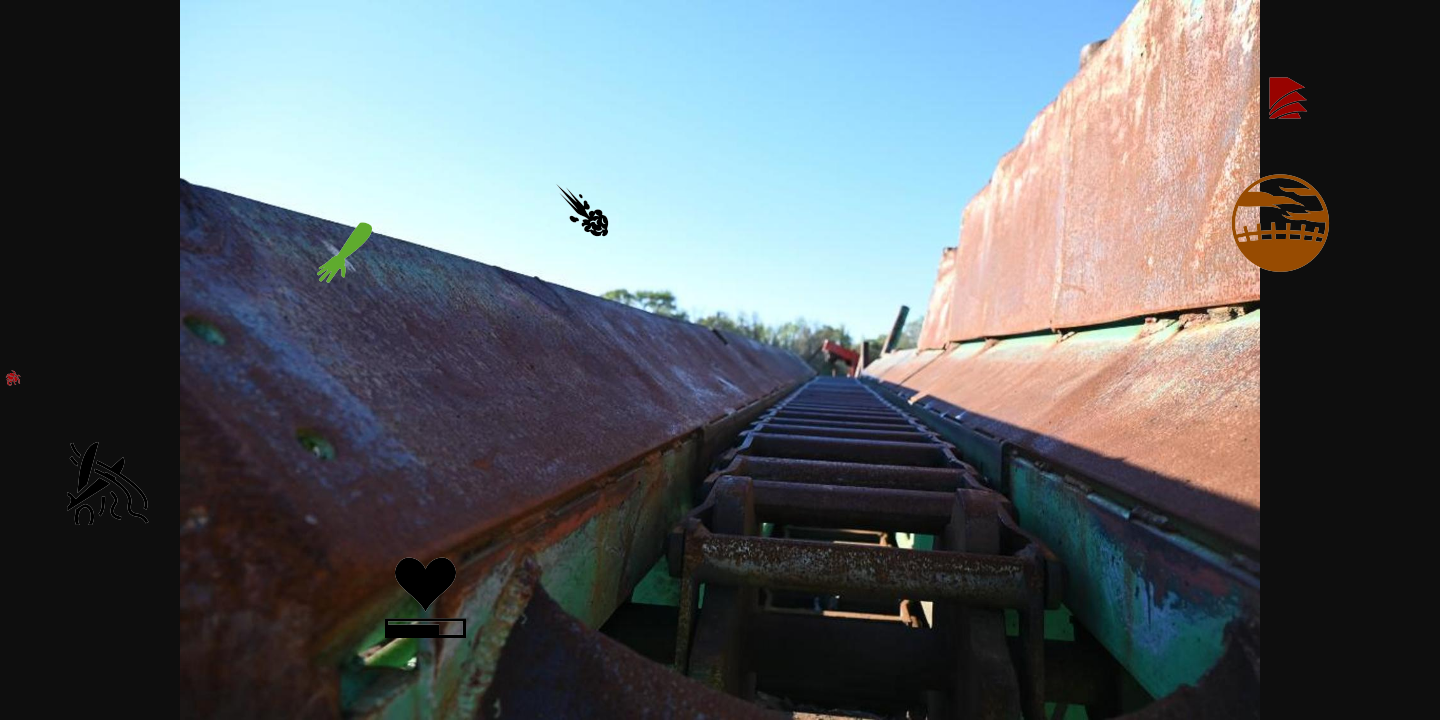 This screenshot has width=1440, height=720. What do you see at coordinates (582, 210) in the screenshot?
I see `activate steam or vapor ability` at bounding box center [582, 210].